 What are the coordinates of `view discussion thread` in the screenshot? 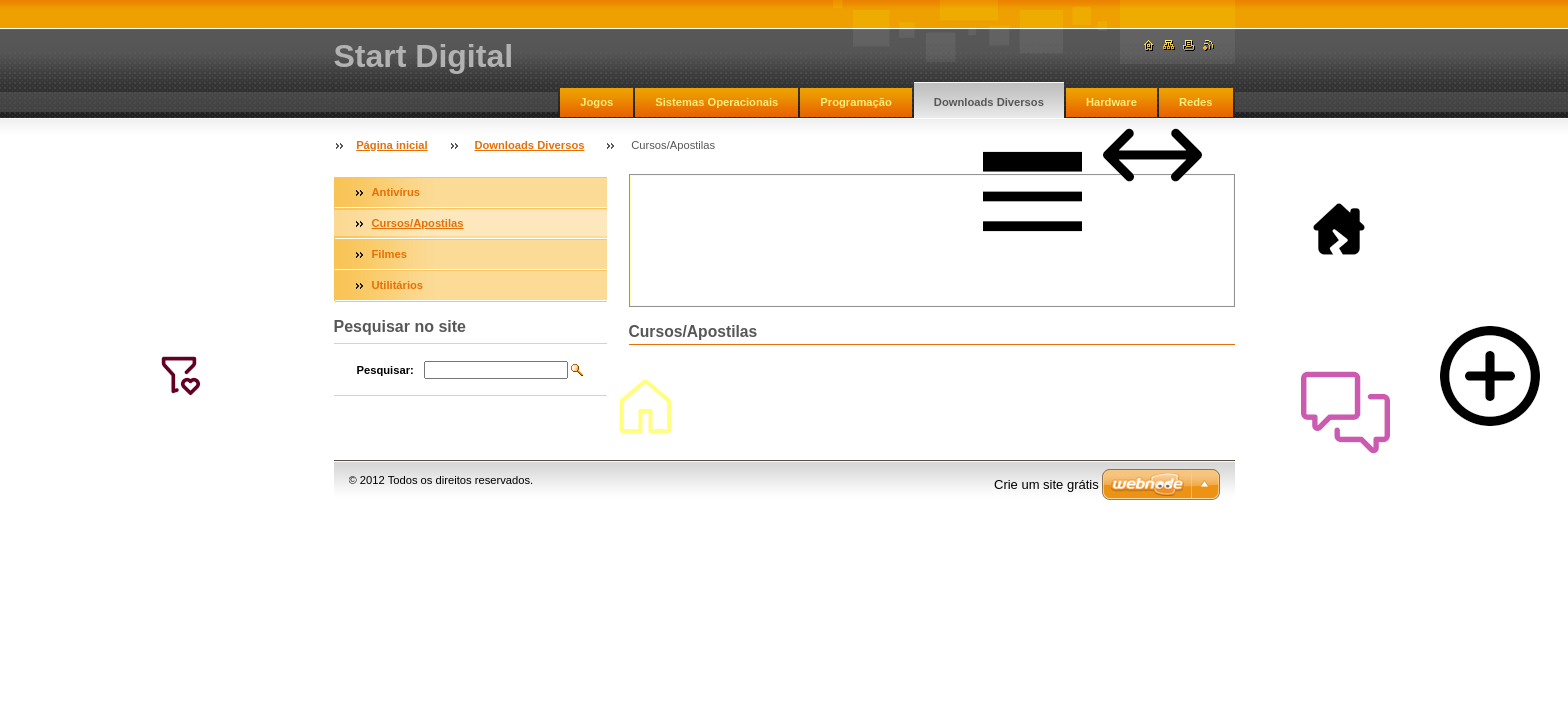 It's located at (1345, 412).